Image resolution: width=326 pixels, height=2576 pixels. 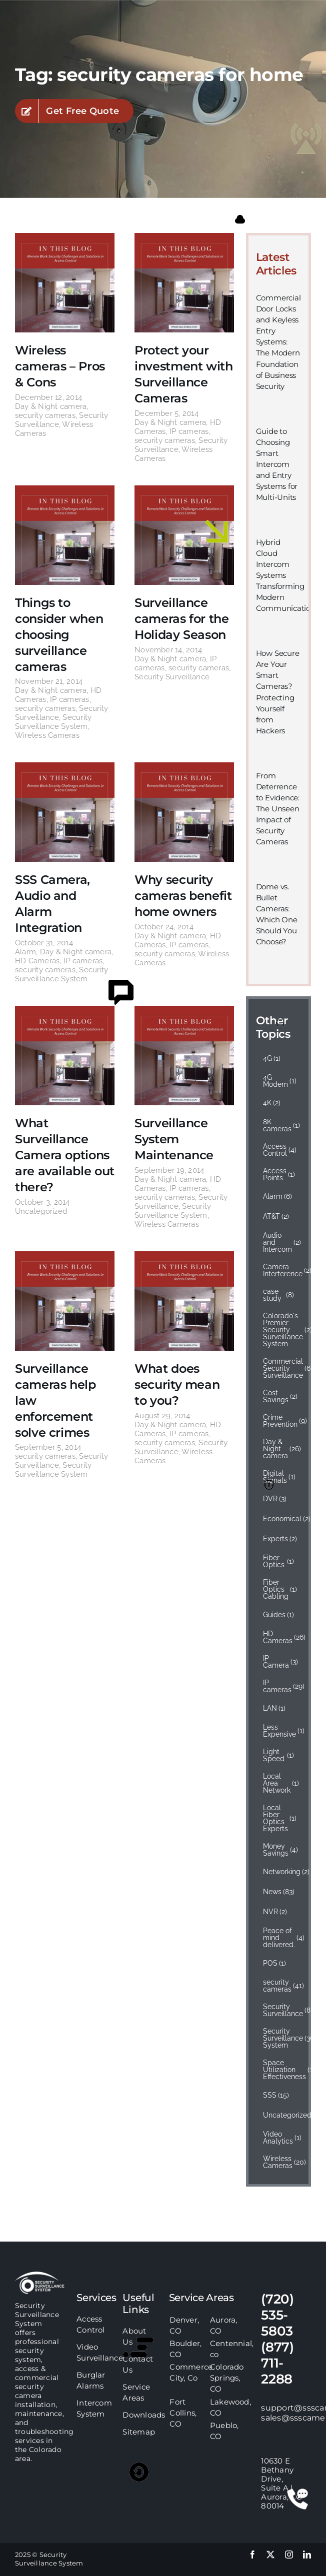 What do you see at coordinates (216, 531) in the screenshot?
I see `navigate to the next item below` at bounding box center [216, 531].